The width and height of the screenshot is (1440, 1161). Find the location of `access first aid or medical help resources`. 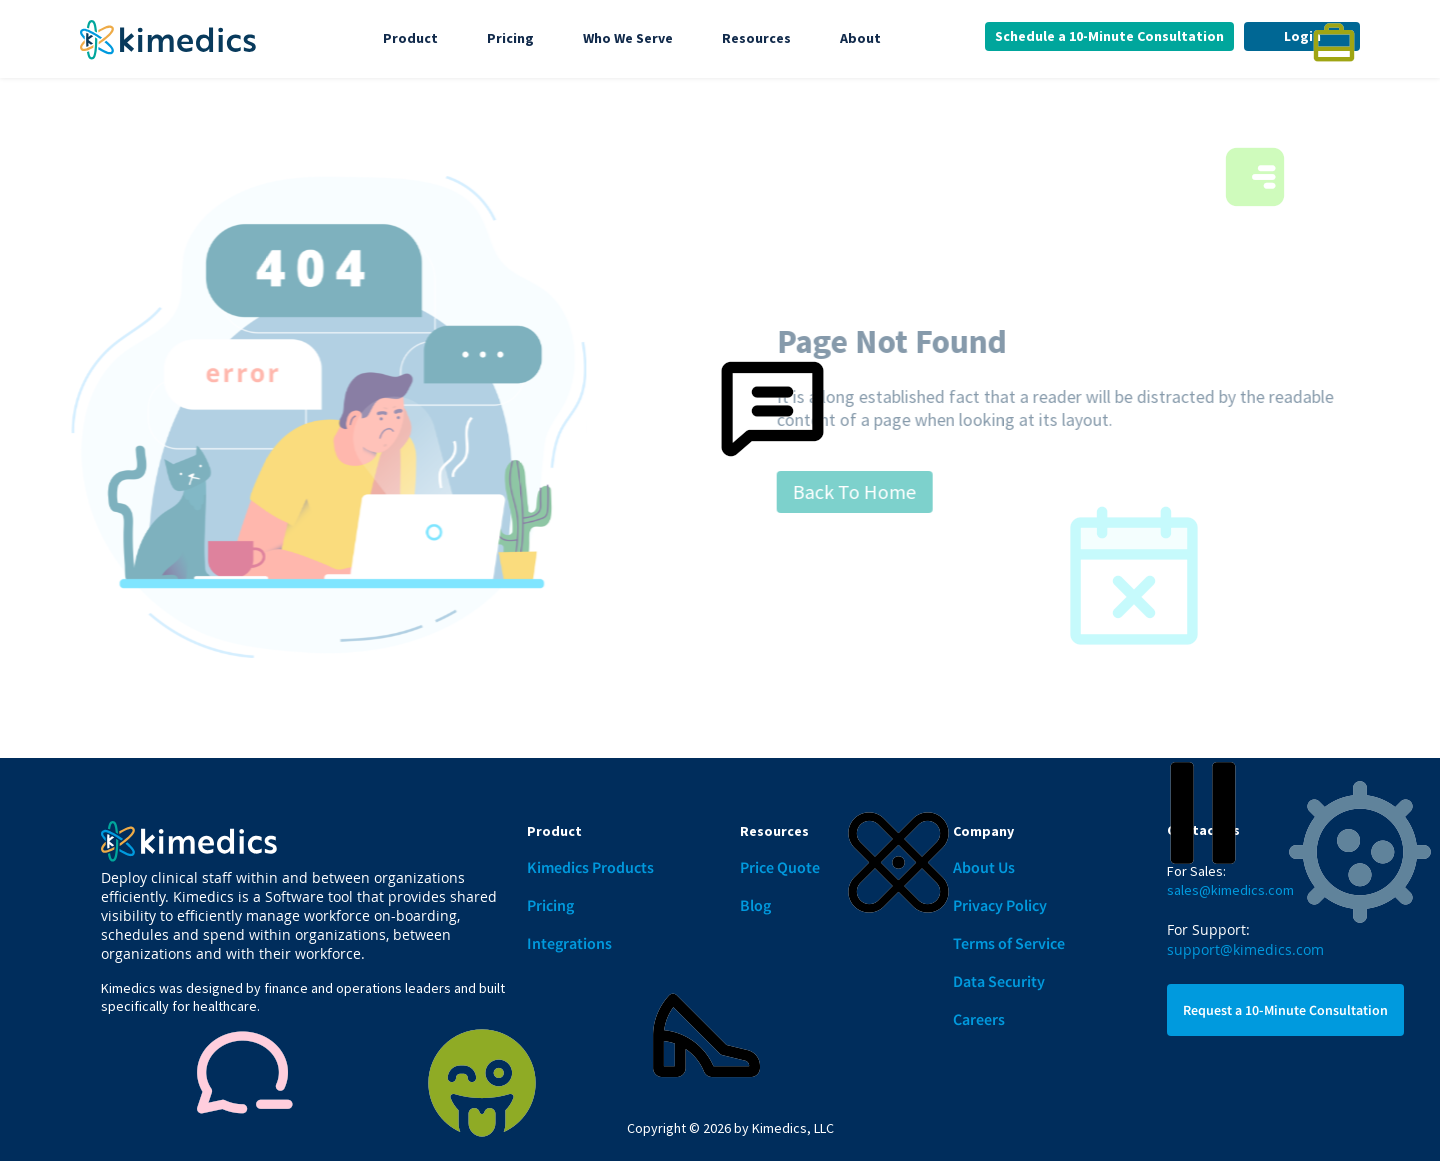

access first aid or medical help resources is located at coordinates (898, 862).